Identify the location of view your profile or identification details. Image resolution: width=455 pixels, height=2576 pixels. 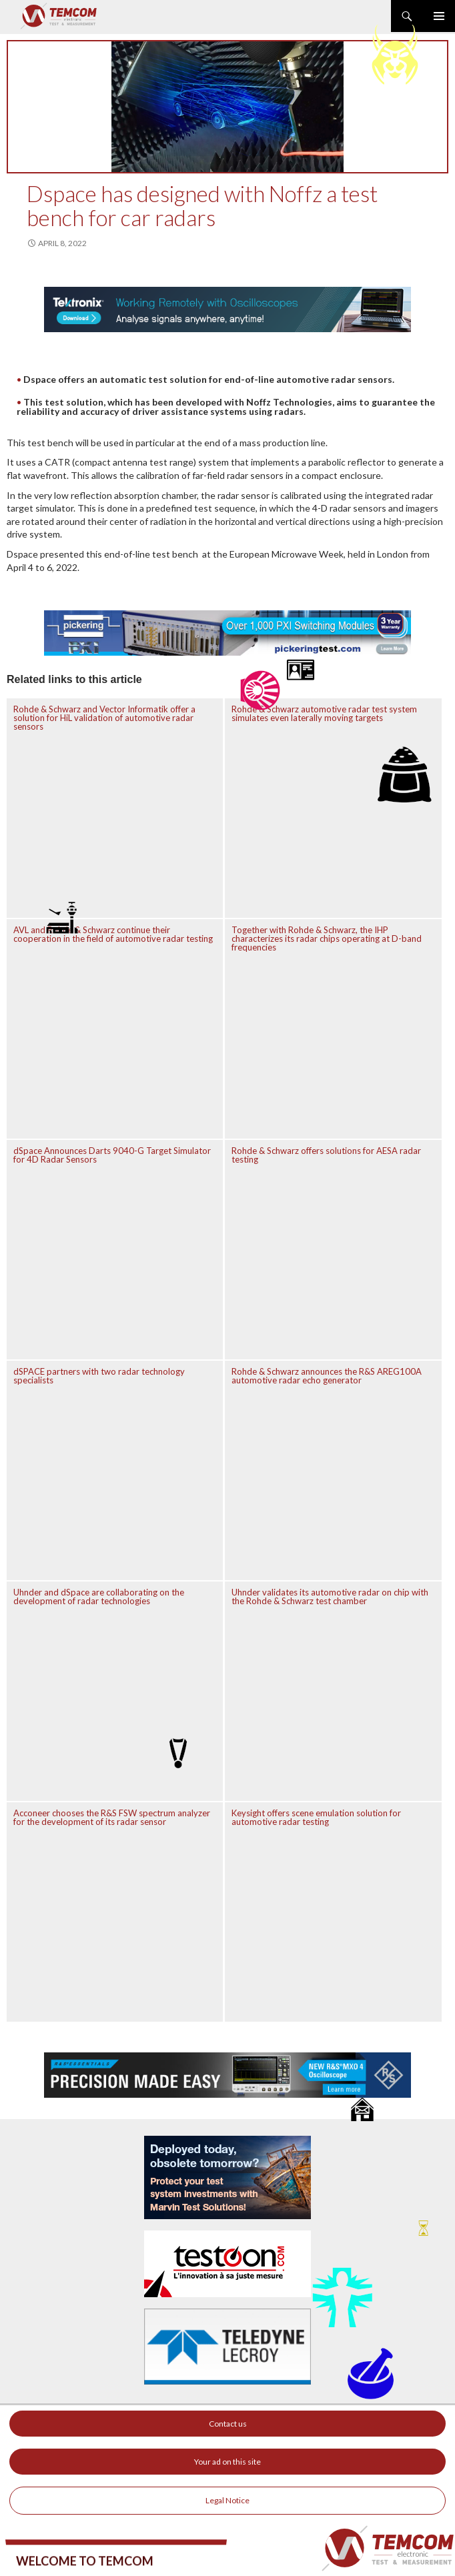
(300, 669).